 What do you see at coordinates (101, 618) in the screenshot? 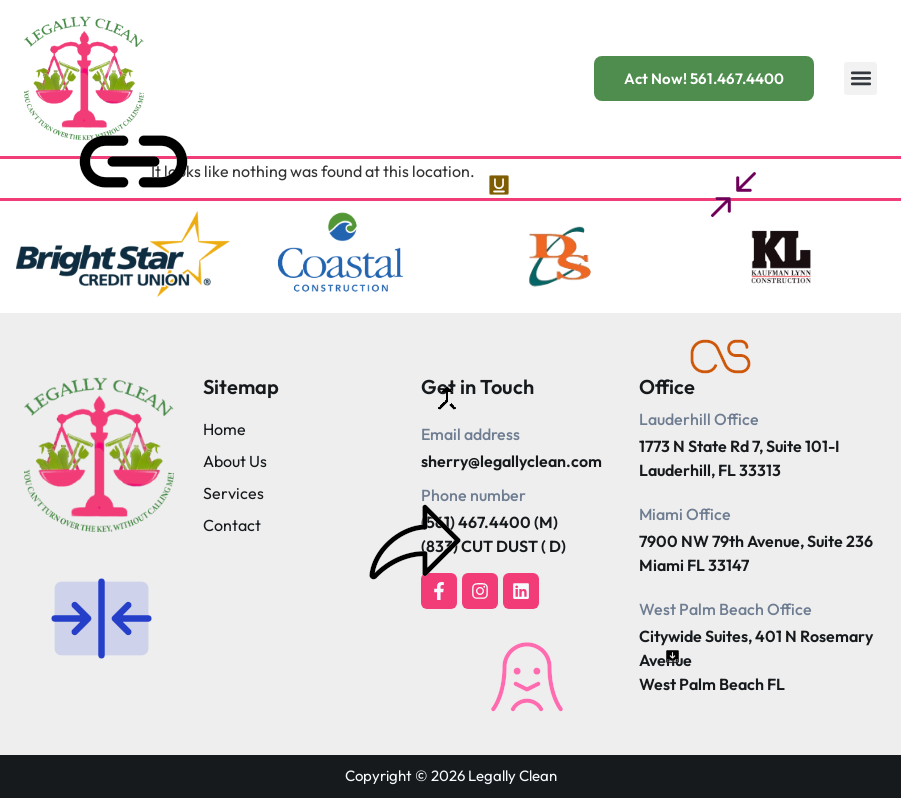
I see `collapse or minimize a panel horizontally` at bounding box center [101, 618].